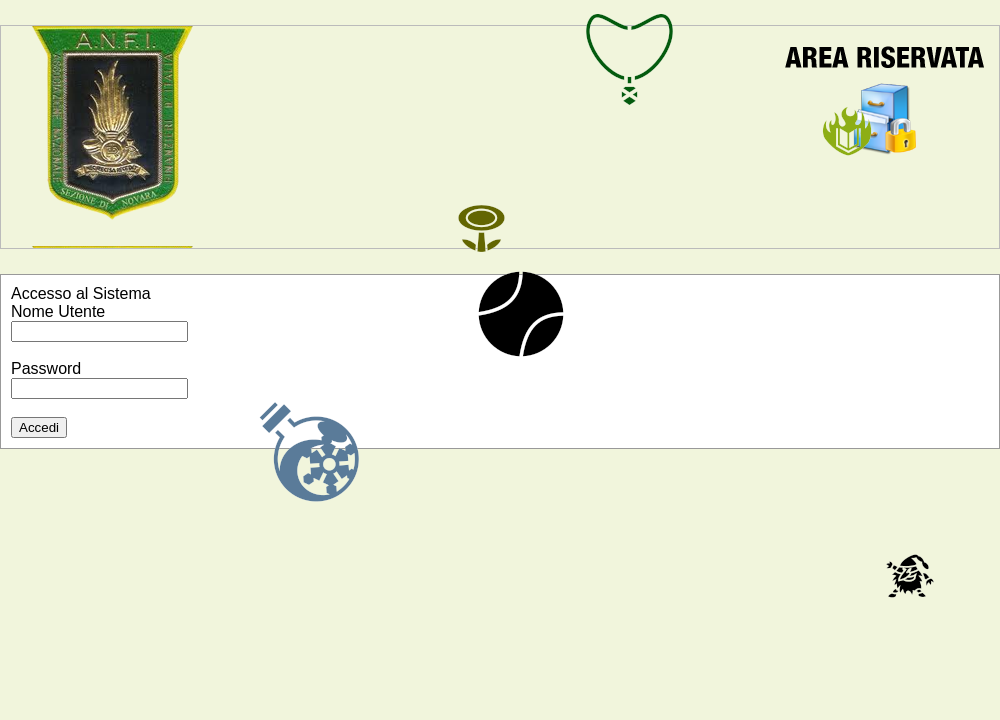 This screenshot has height=720, width=1000. I want to click on access tennis or sports-related features, so click(521, 314).